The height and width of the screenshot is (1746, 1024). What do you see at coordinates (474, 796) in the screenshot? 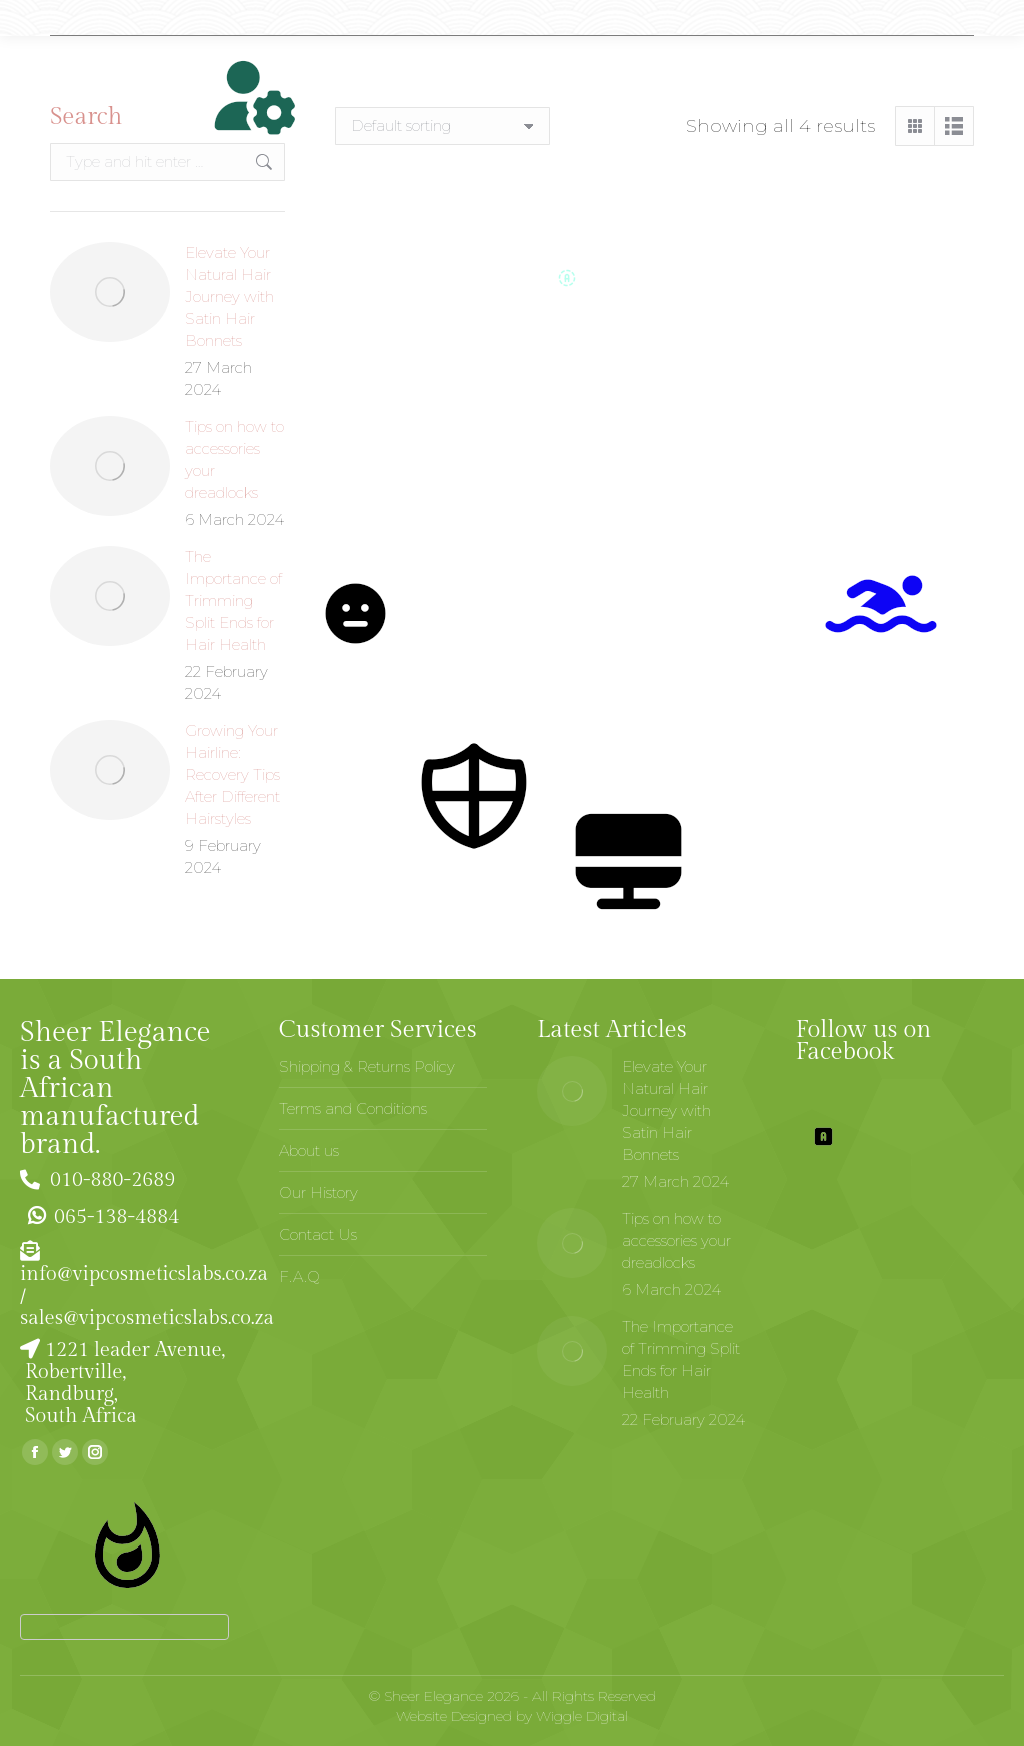
I see `privacy or security settings with multiple protection layers` at bounding box center [474, 796].